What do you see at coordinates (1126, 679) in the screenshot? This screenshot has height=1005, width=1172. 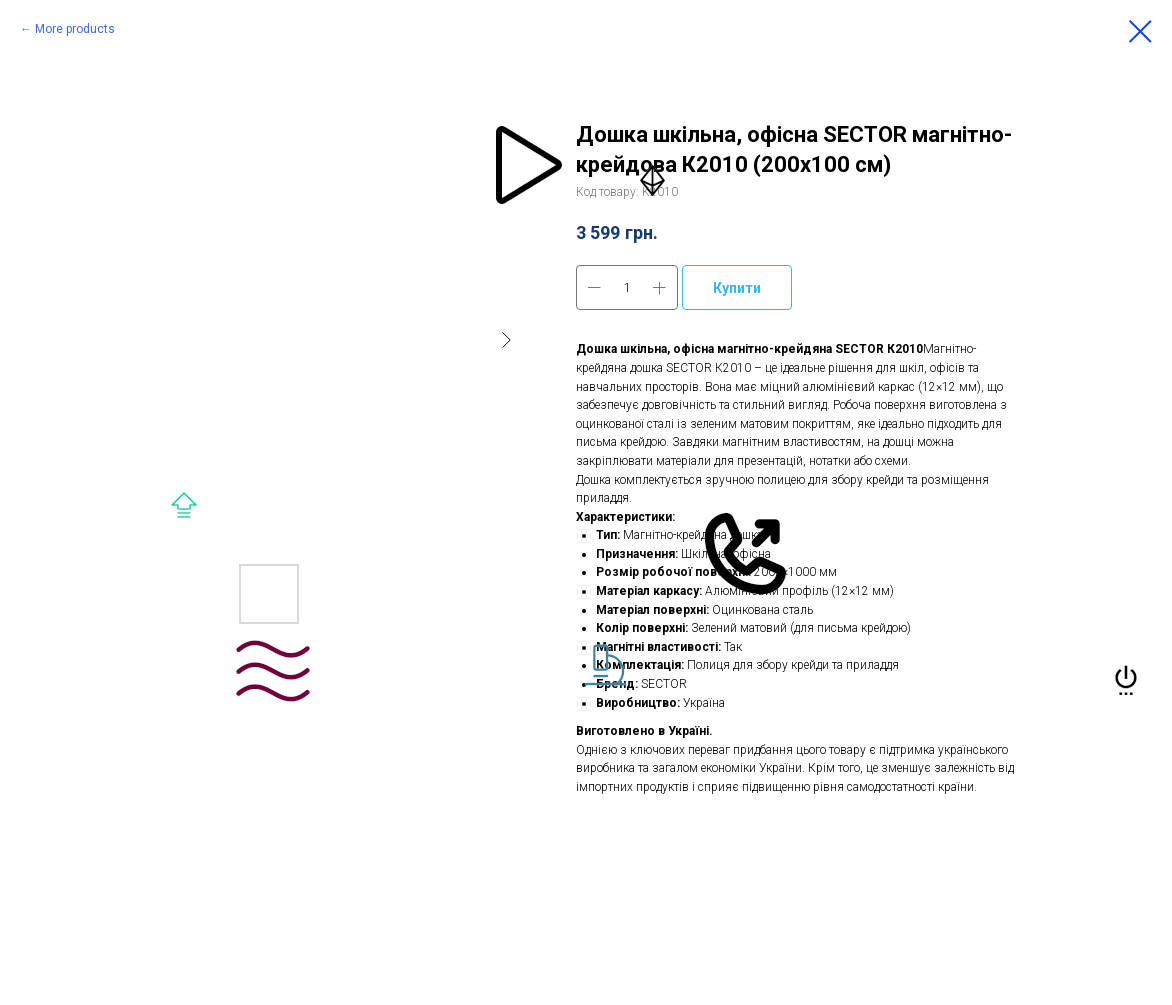 I see `access power settings` at bounding box center [1126, 679].